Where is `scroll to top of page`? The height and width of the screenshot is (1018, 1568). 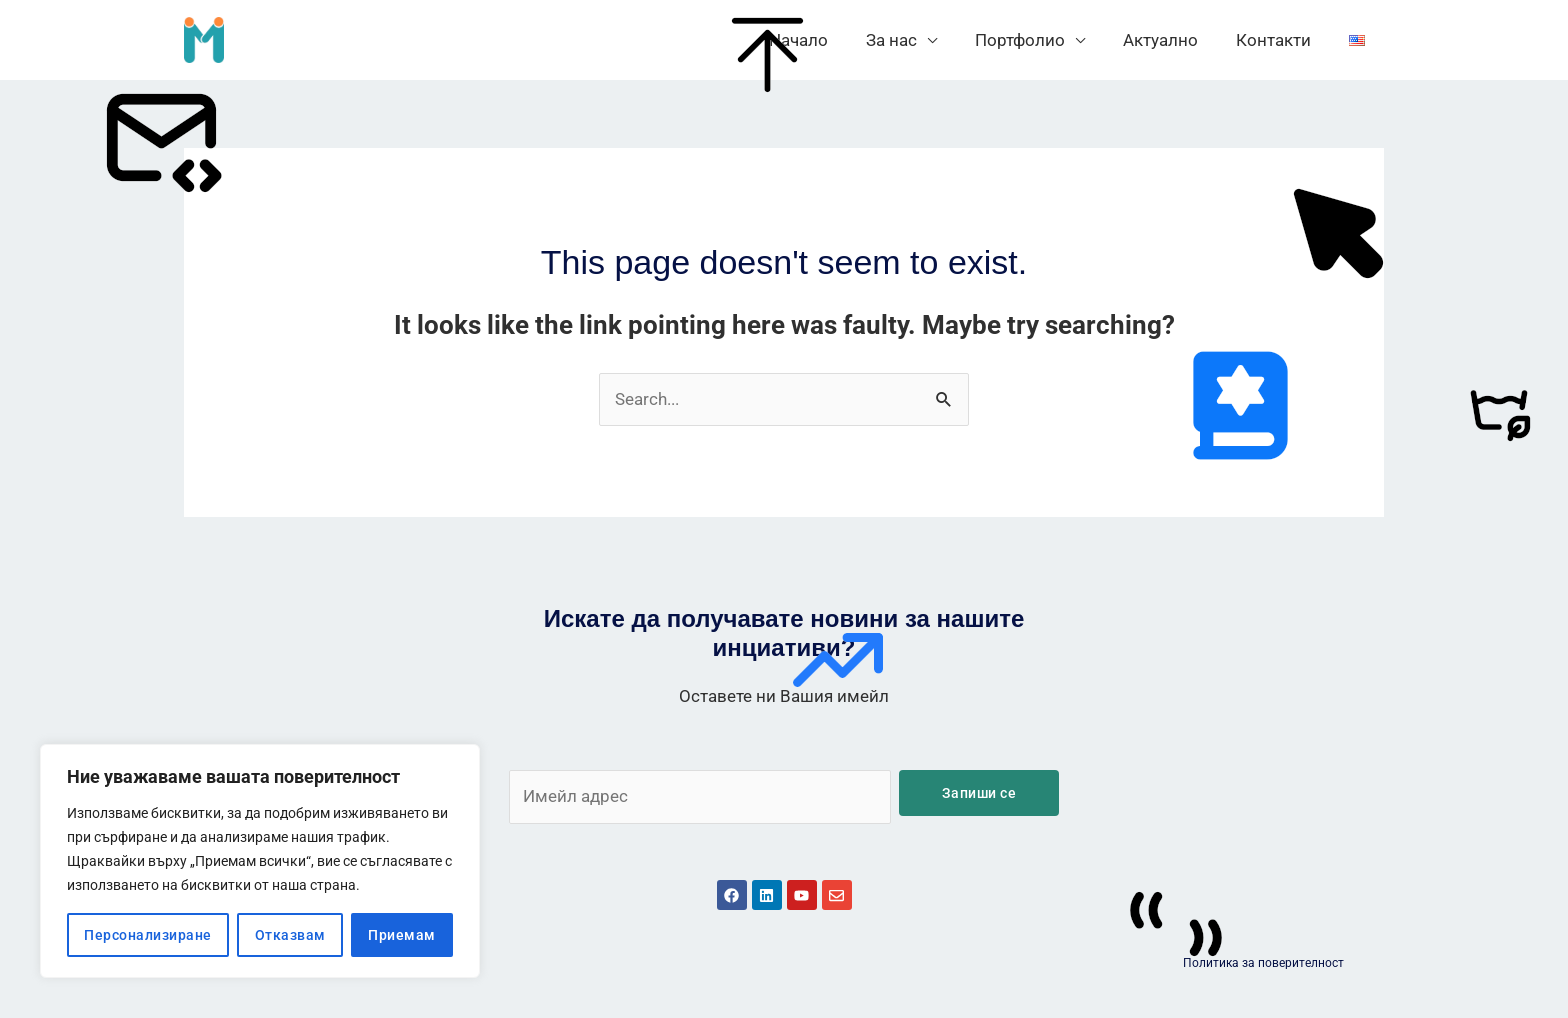 scroll to top of page is located at coordinates (767, 53).